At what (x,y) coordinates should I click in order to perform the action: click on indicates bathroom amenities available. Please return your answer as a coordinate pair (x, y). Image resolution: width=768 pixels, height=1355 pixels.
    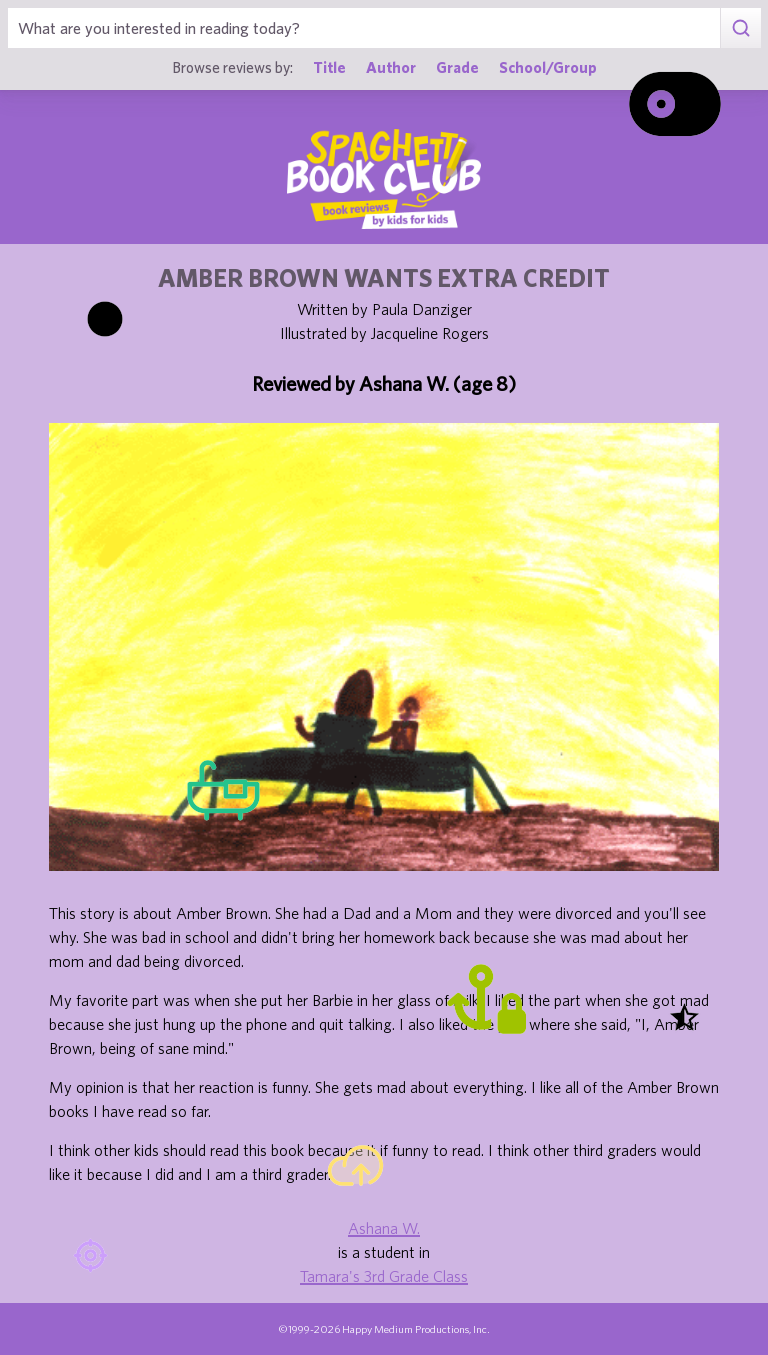
    Looking at the image, I should click on (223, 791).